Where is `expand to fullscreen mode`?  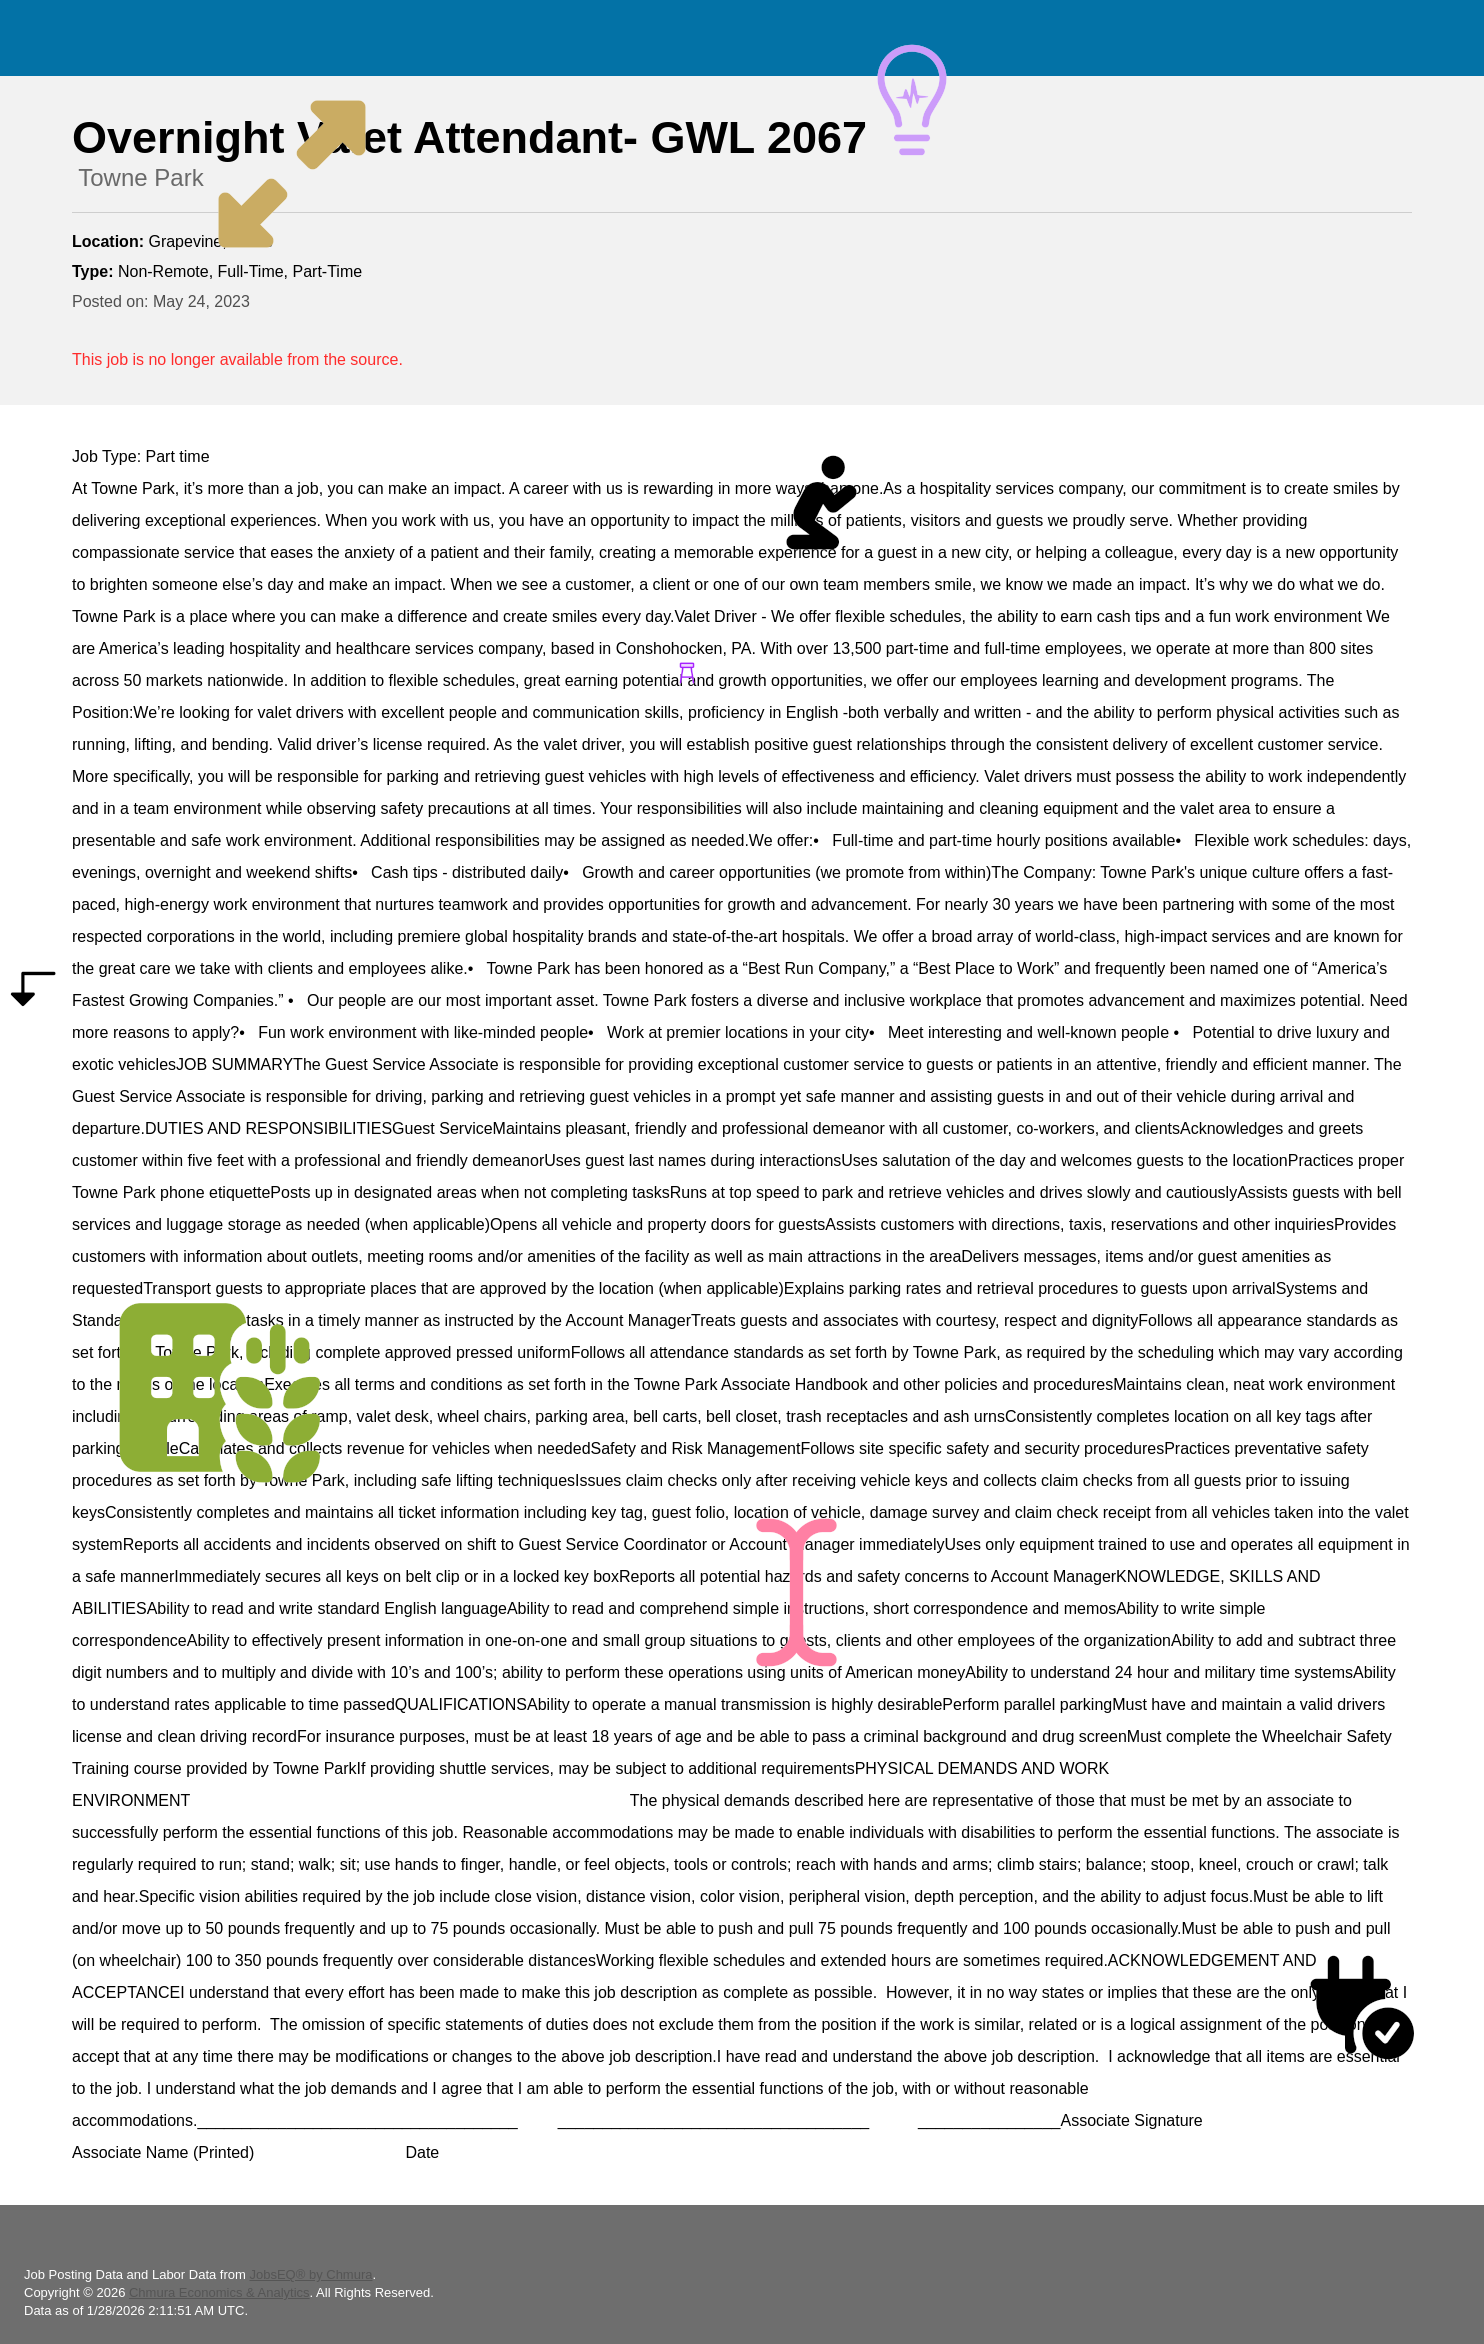
expand to fullscreen mode is located at coordinates (292, 174).